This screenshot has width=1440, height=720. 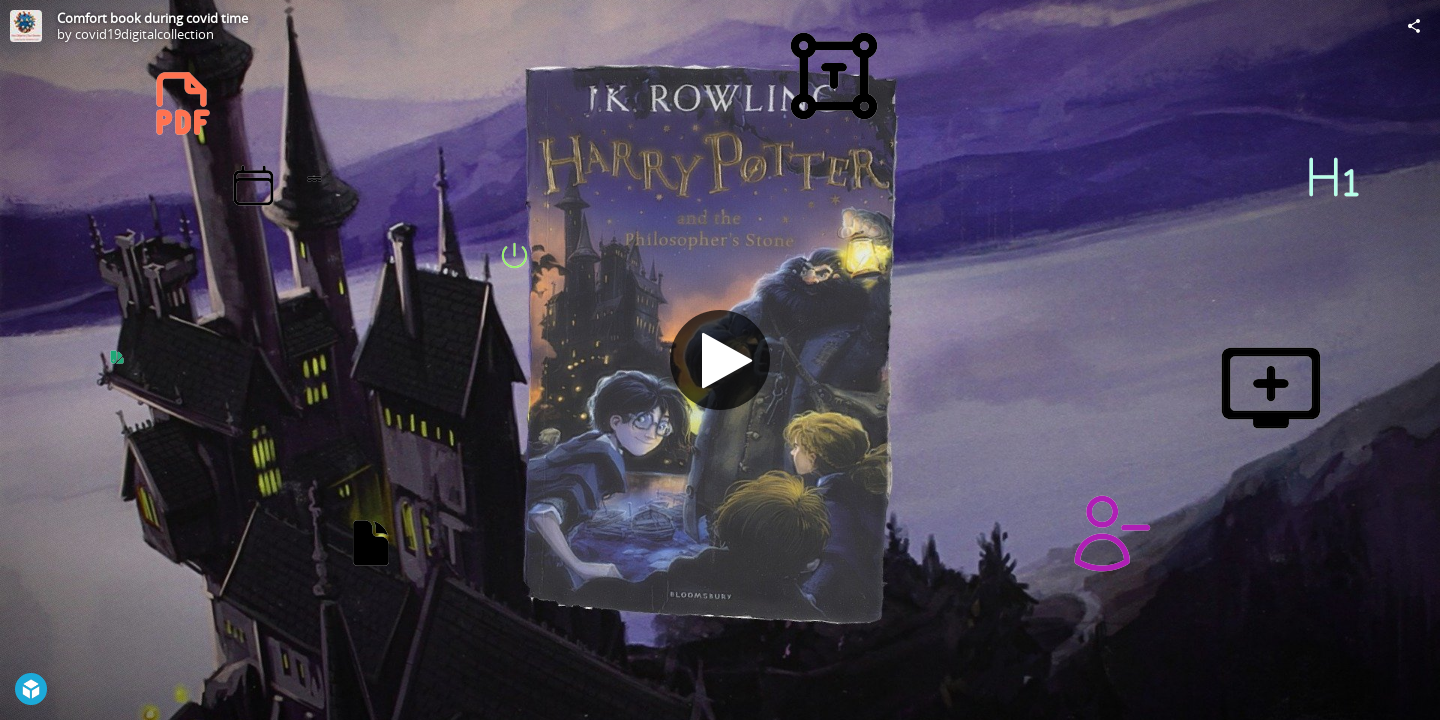 What do you see at coordinates (514, 255) in the screenshot?
I see `turn device on or off` at bounding box center [514, 255].